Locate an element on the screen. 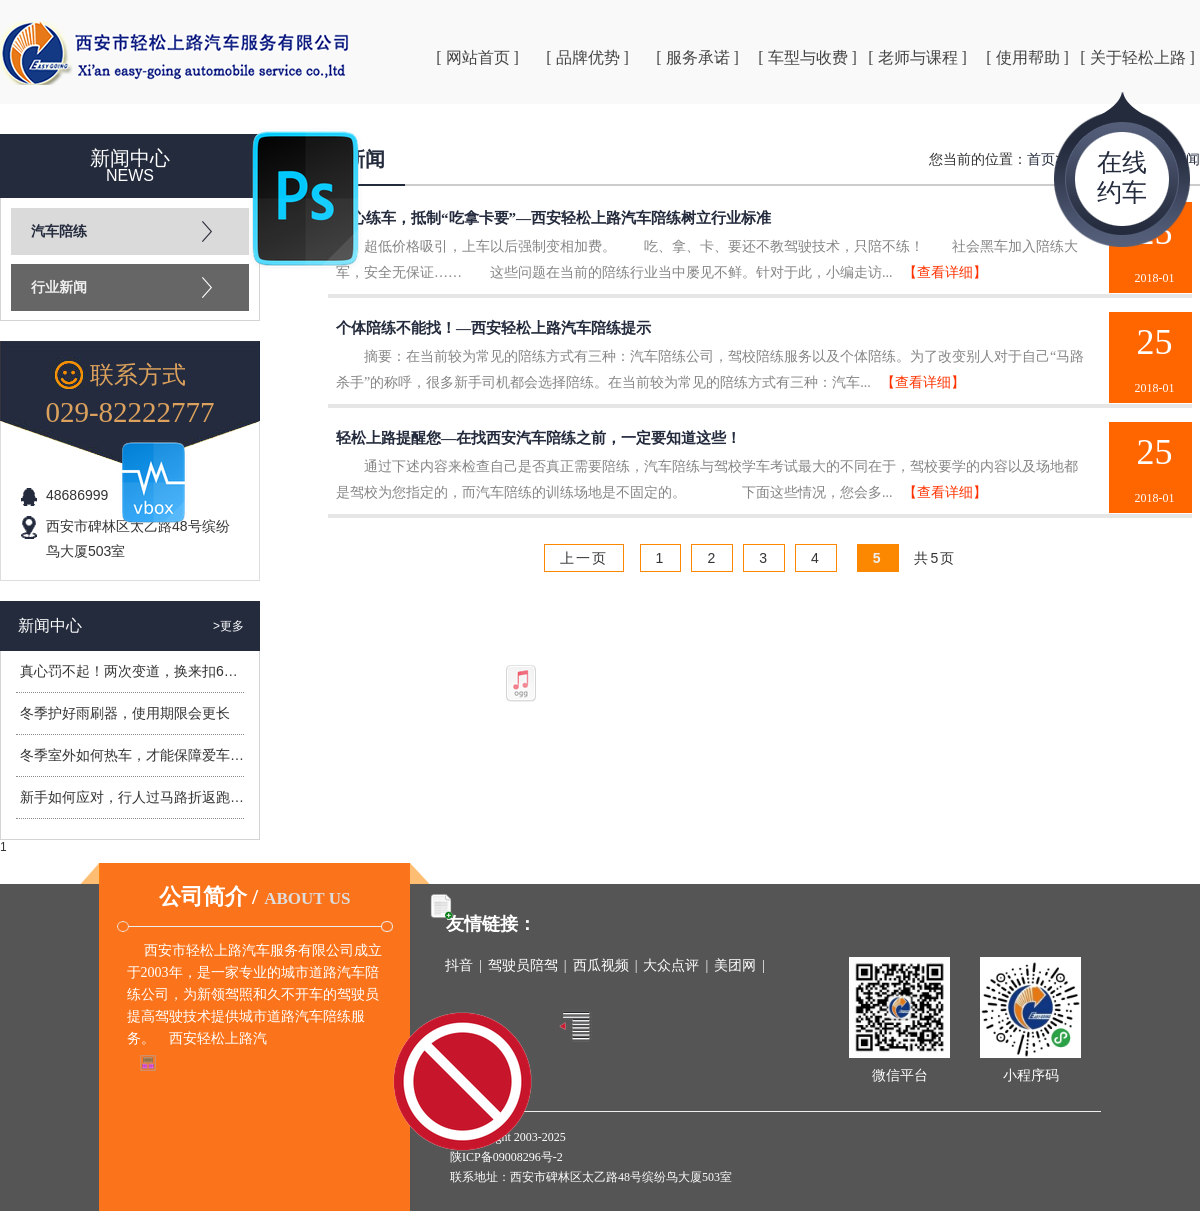 This screenshot has width=1200, height=1211. adobe photoshop file type indicator is located at coordinates (305, 198).